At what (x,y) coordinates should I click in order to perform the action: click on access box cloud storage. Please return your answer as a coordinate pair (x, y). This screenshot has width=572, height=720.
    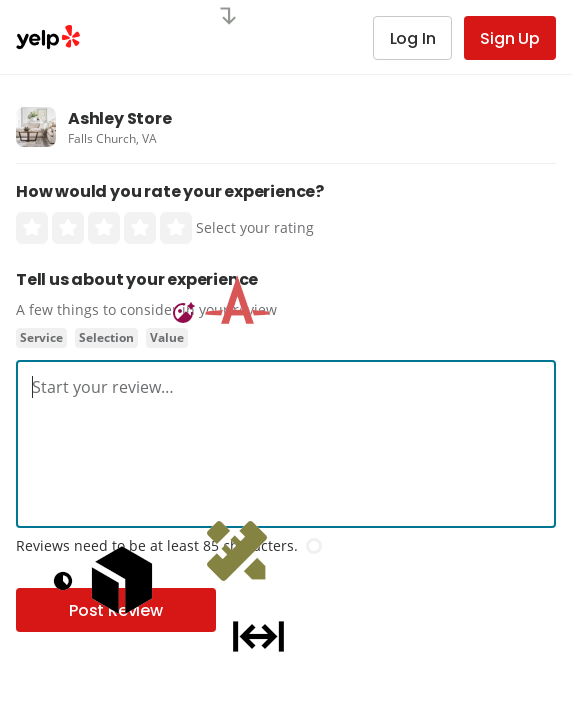
    Looking at the image, I should click on (122, 581).